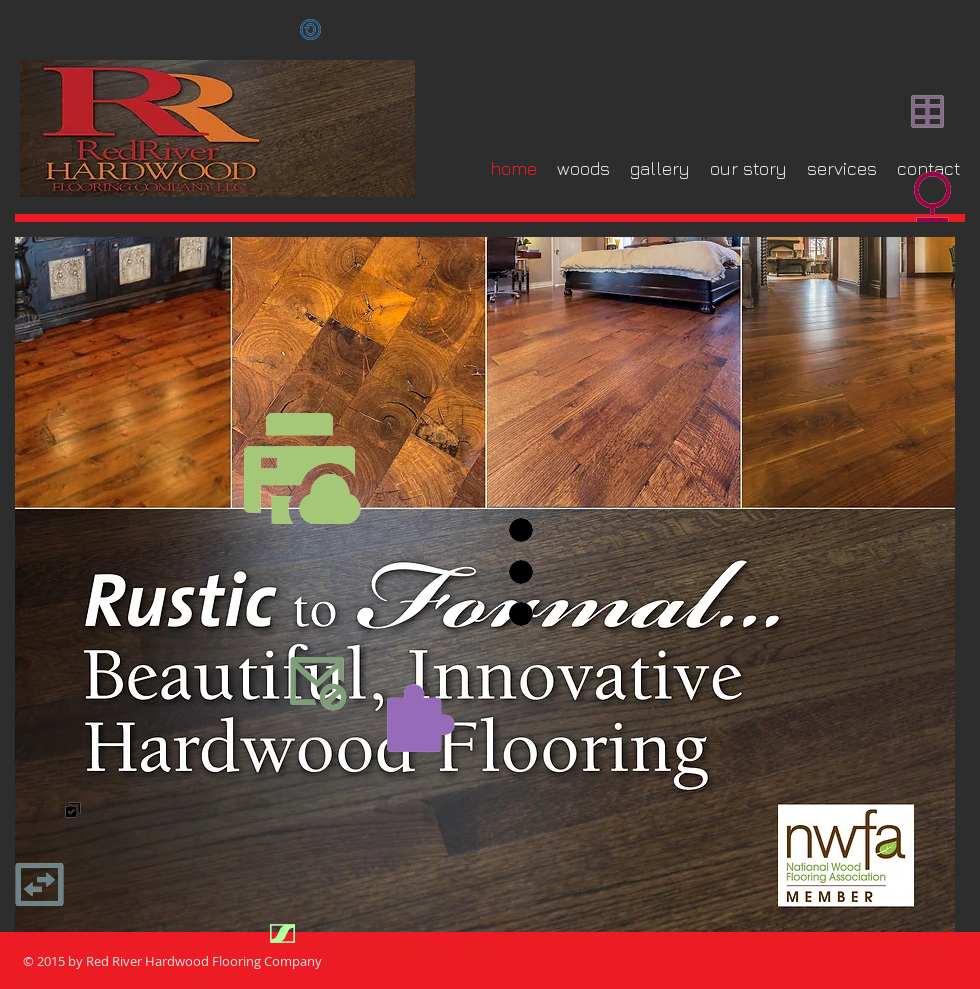 The image size is (980, 989). Describe the element at coordinates (927, 111) in the screenshot. I see `insert a table into the document` at that location.